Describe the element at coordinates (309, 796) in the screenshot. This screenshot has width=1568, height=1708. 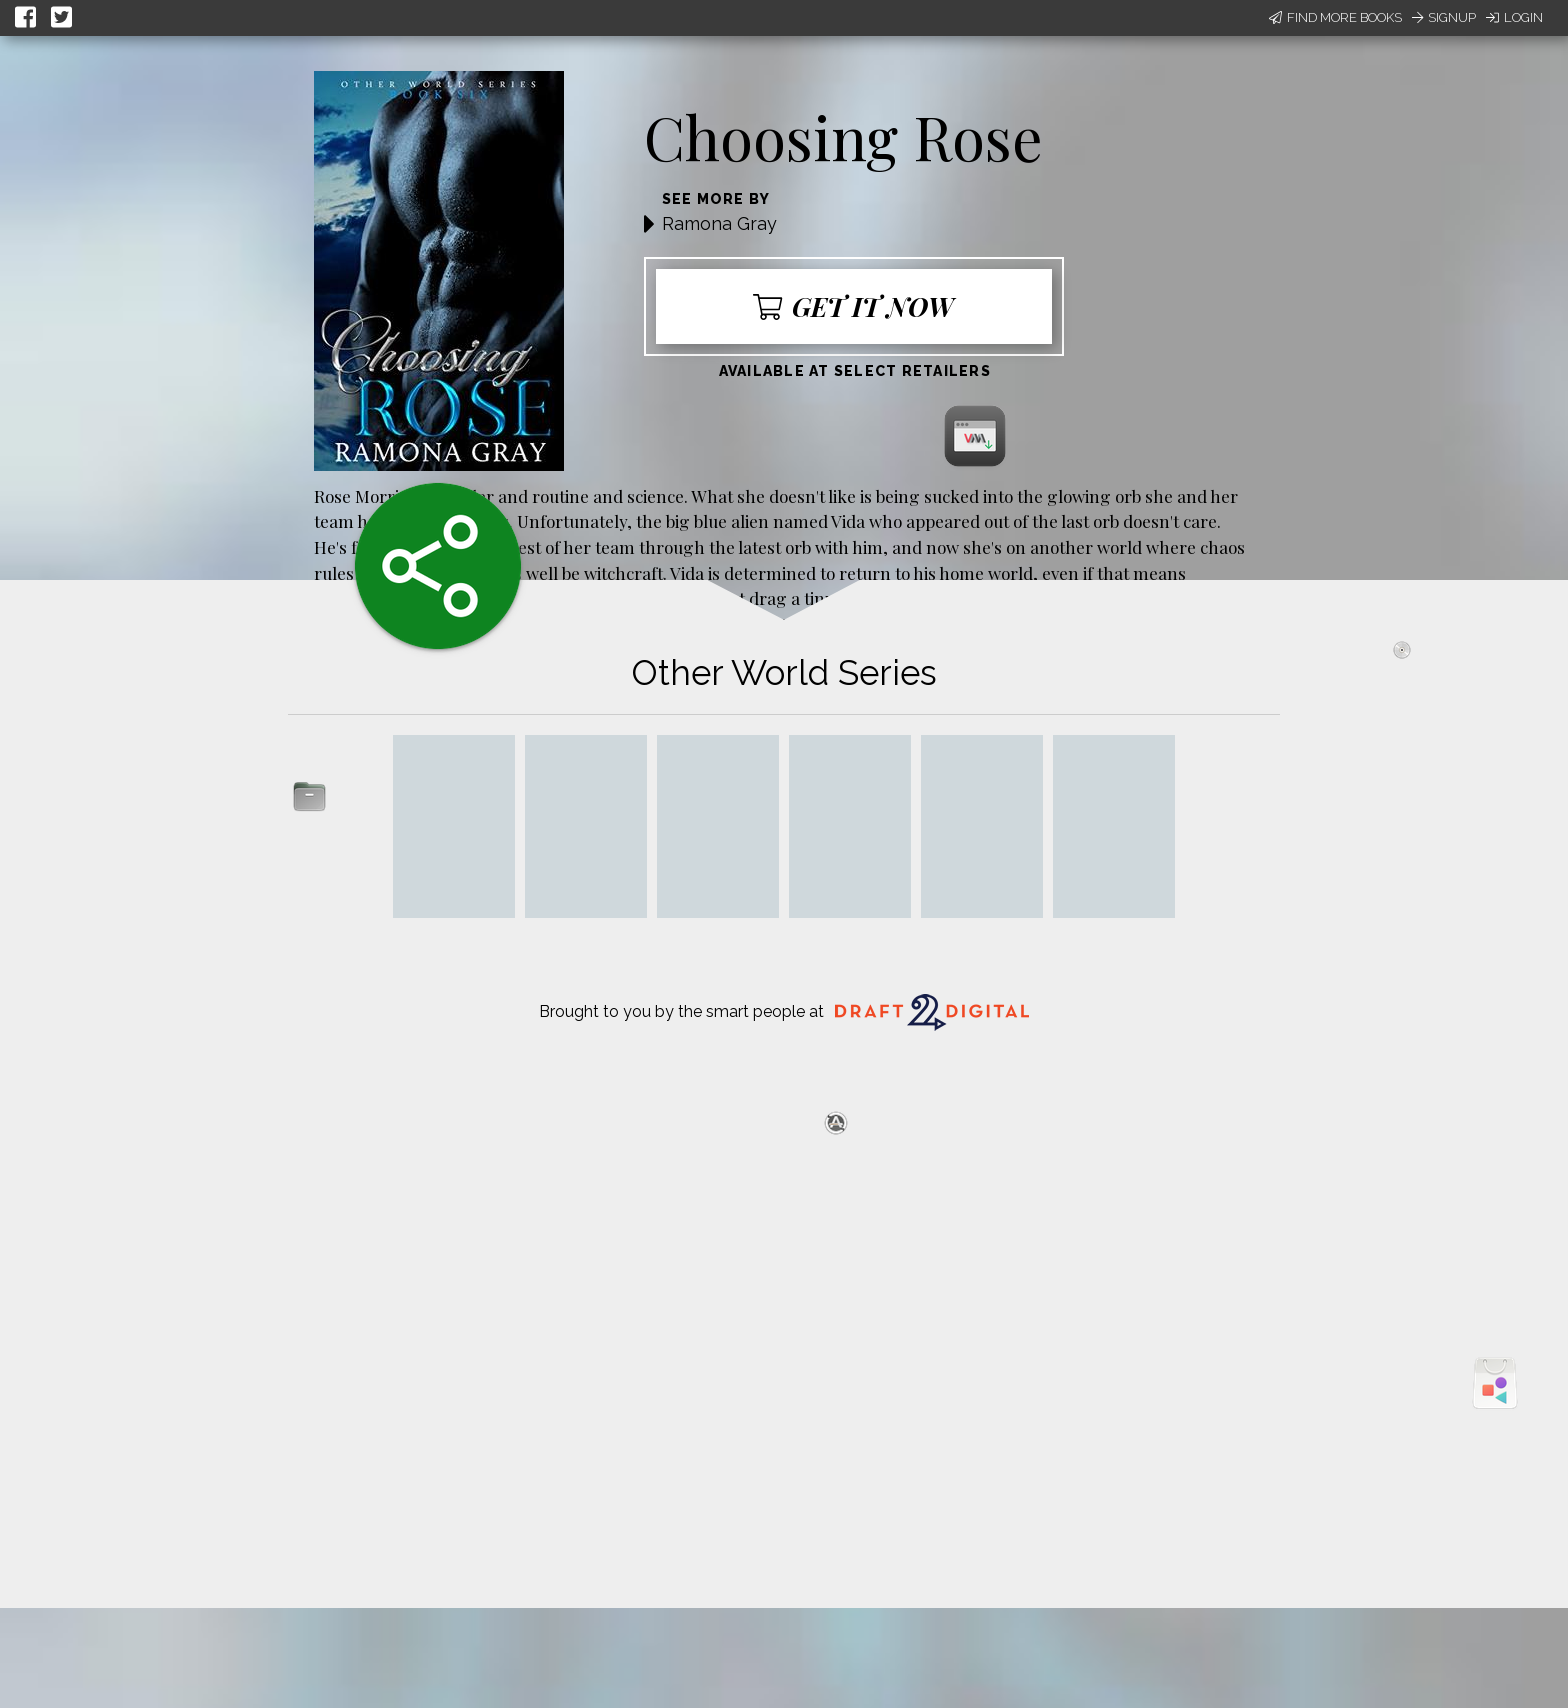
I see `open the file manager application` at that location.